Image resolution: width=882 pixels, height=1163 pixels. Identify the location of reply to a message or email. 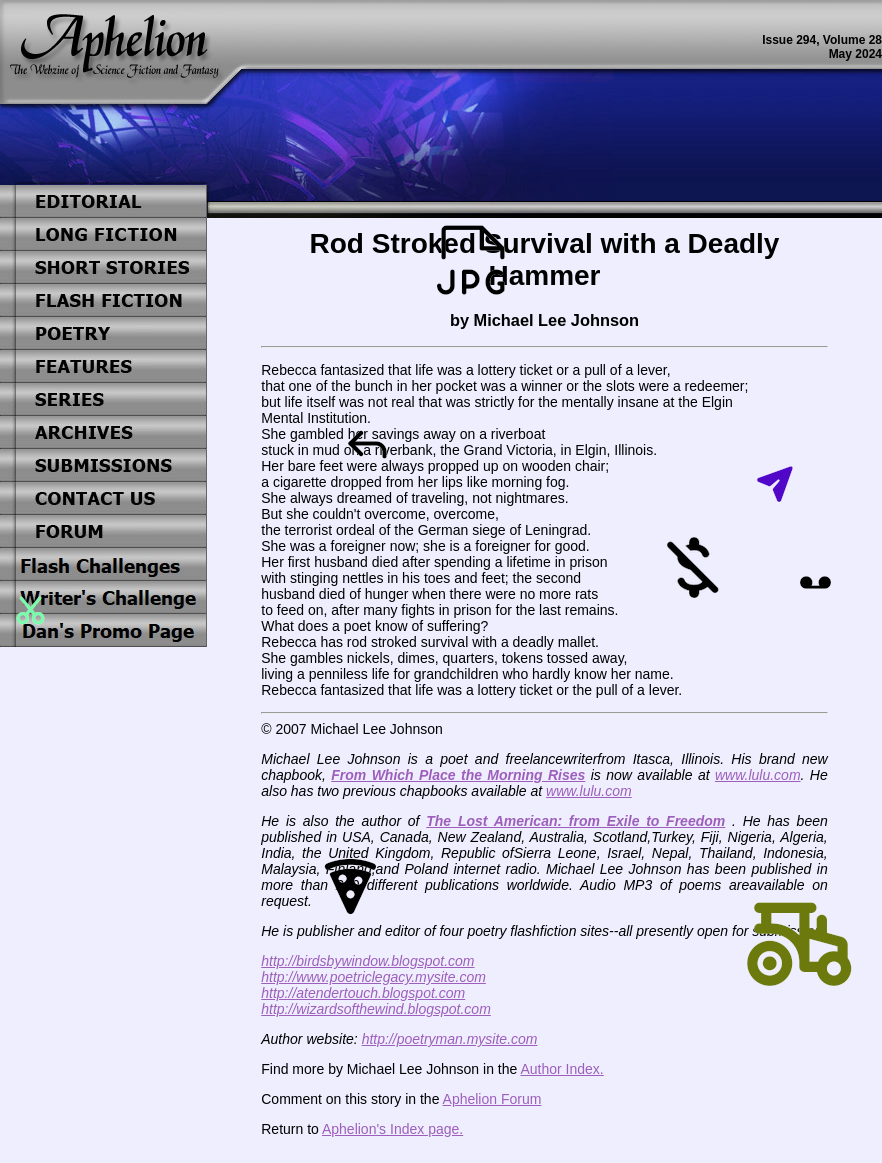
(367, 443).